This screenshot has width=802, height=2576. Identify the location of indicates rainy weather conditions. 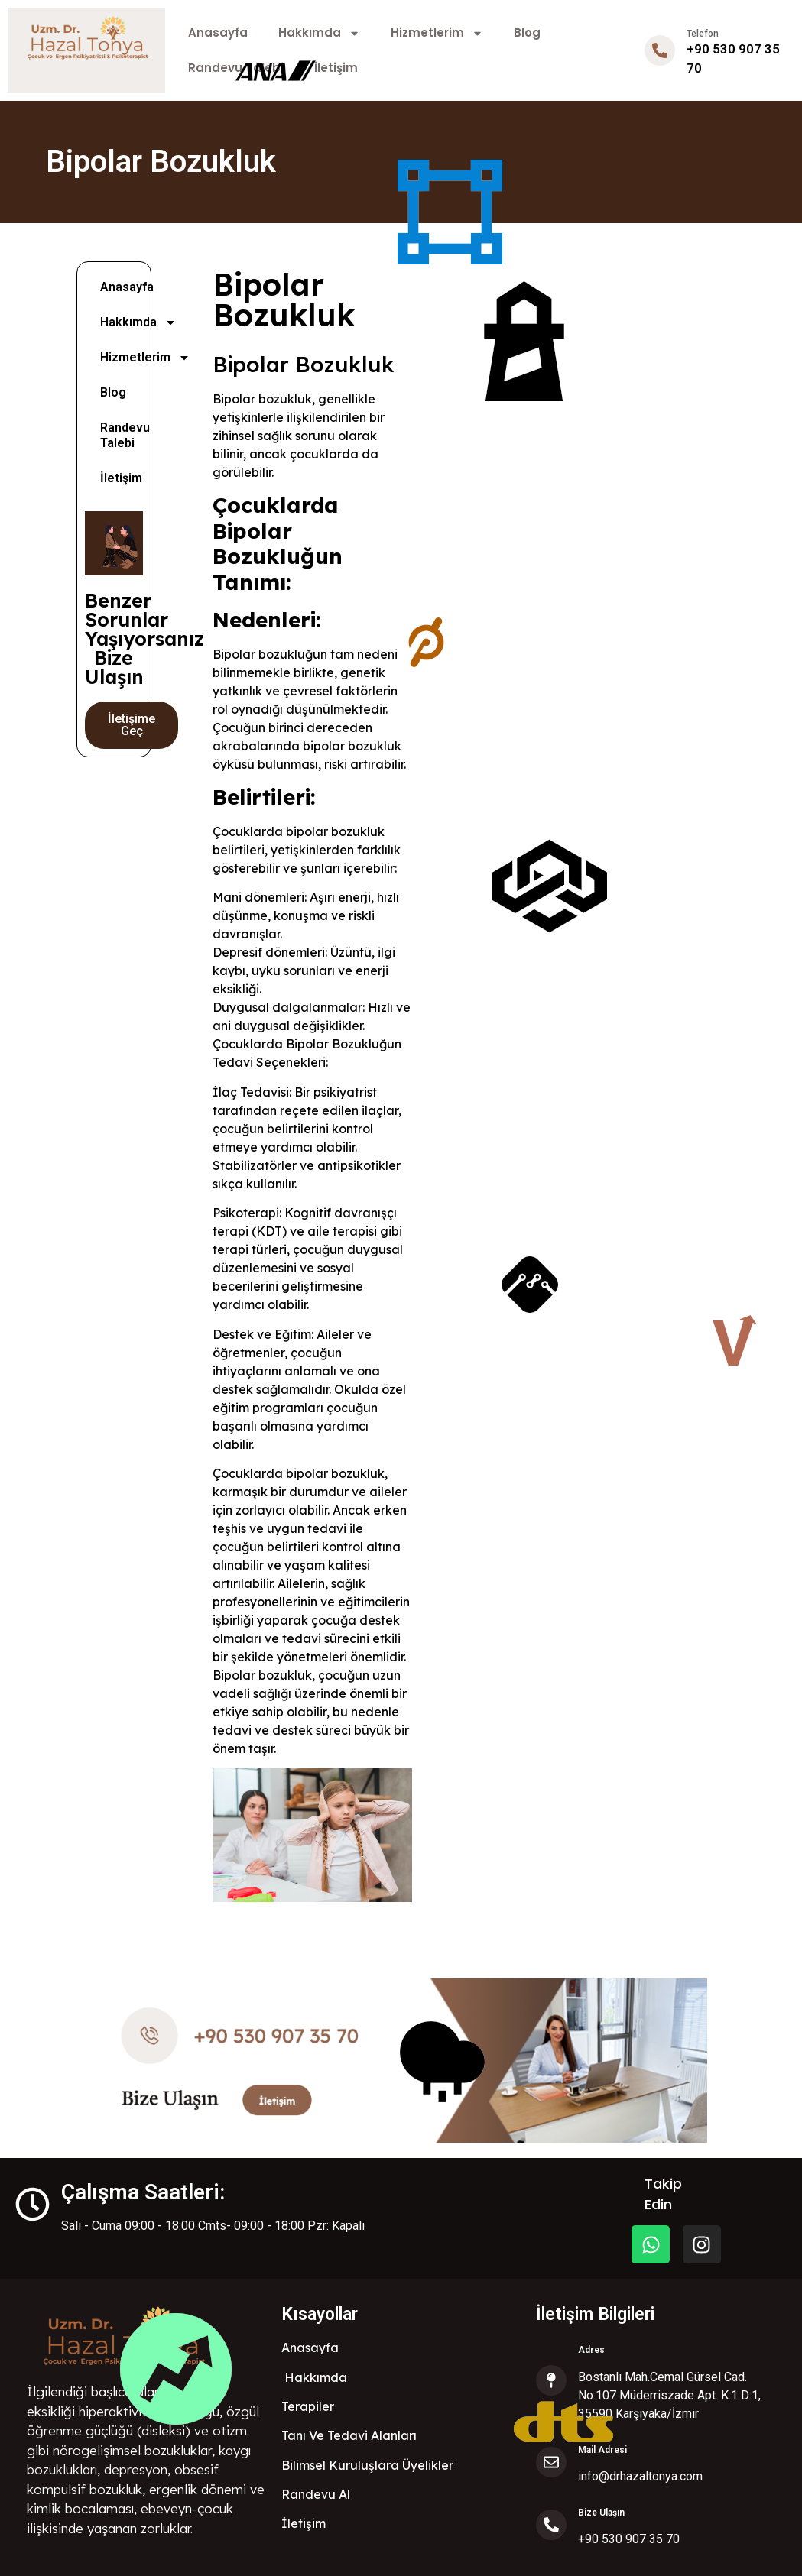
(442, 2059).